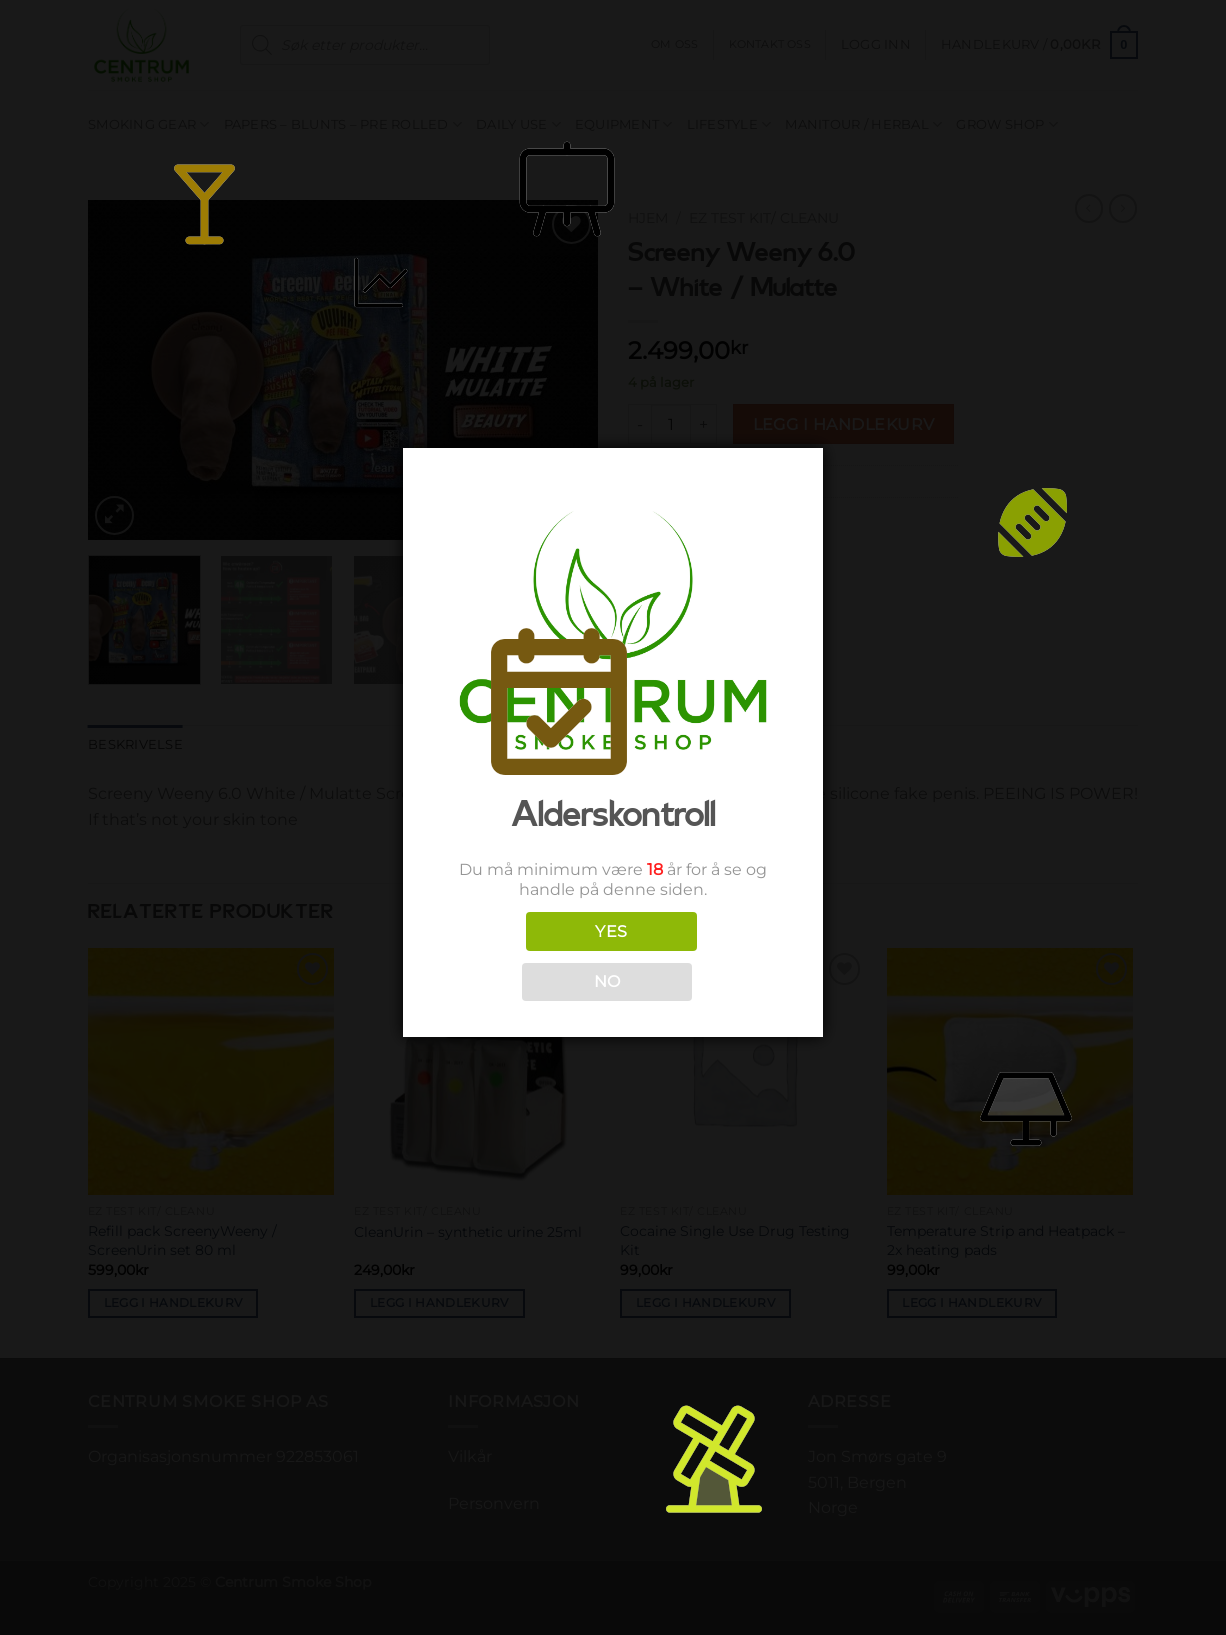 Image resolution: width=1226 pixels, height=1635 pixels. Describe the element at coordinates (381, 282) in the screenshot. I see `view analytics or statistics` at that location.